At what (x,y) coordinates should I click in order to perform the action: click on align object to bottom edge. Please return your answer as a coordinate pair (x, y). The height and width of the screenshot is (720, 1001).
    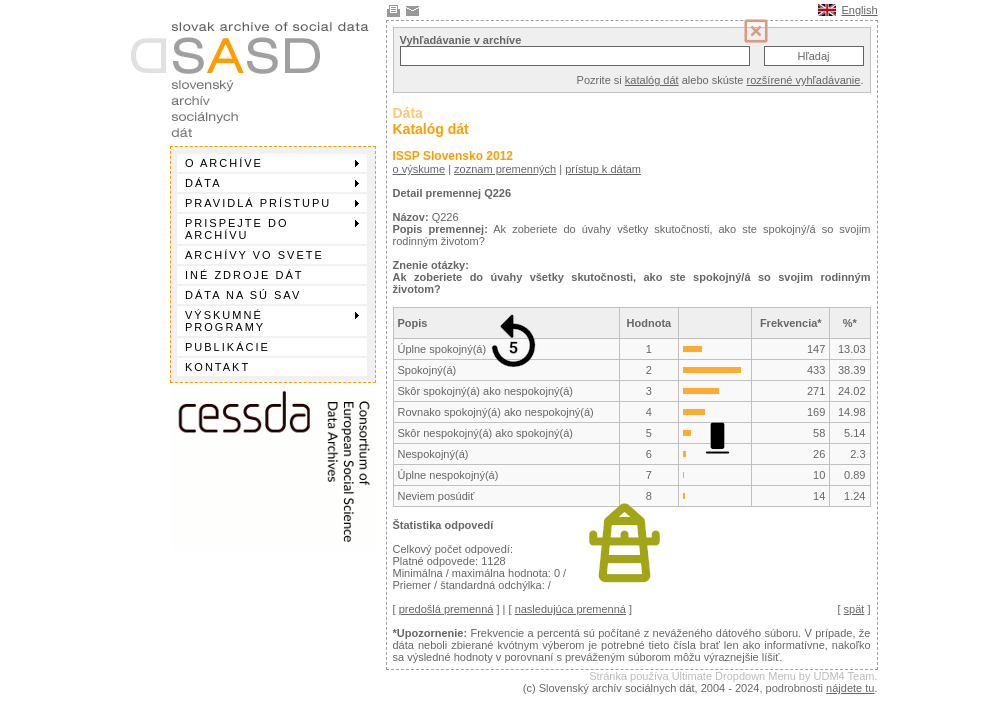
    Looking at the image, I should click on (717, 437).